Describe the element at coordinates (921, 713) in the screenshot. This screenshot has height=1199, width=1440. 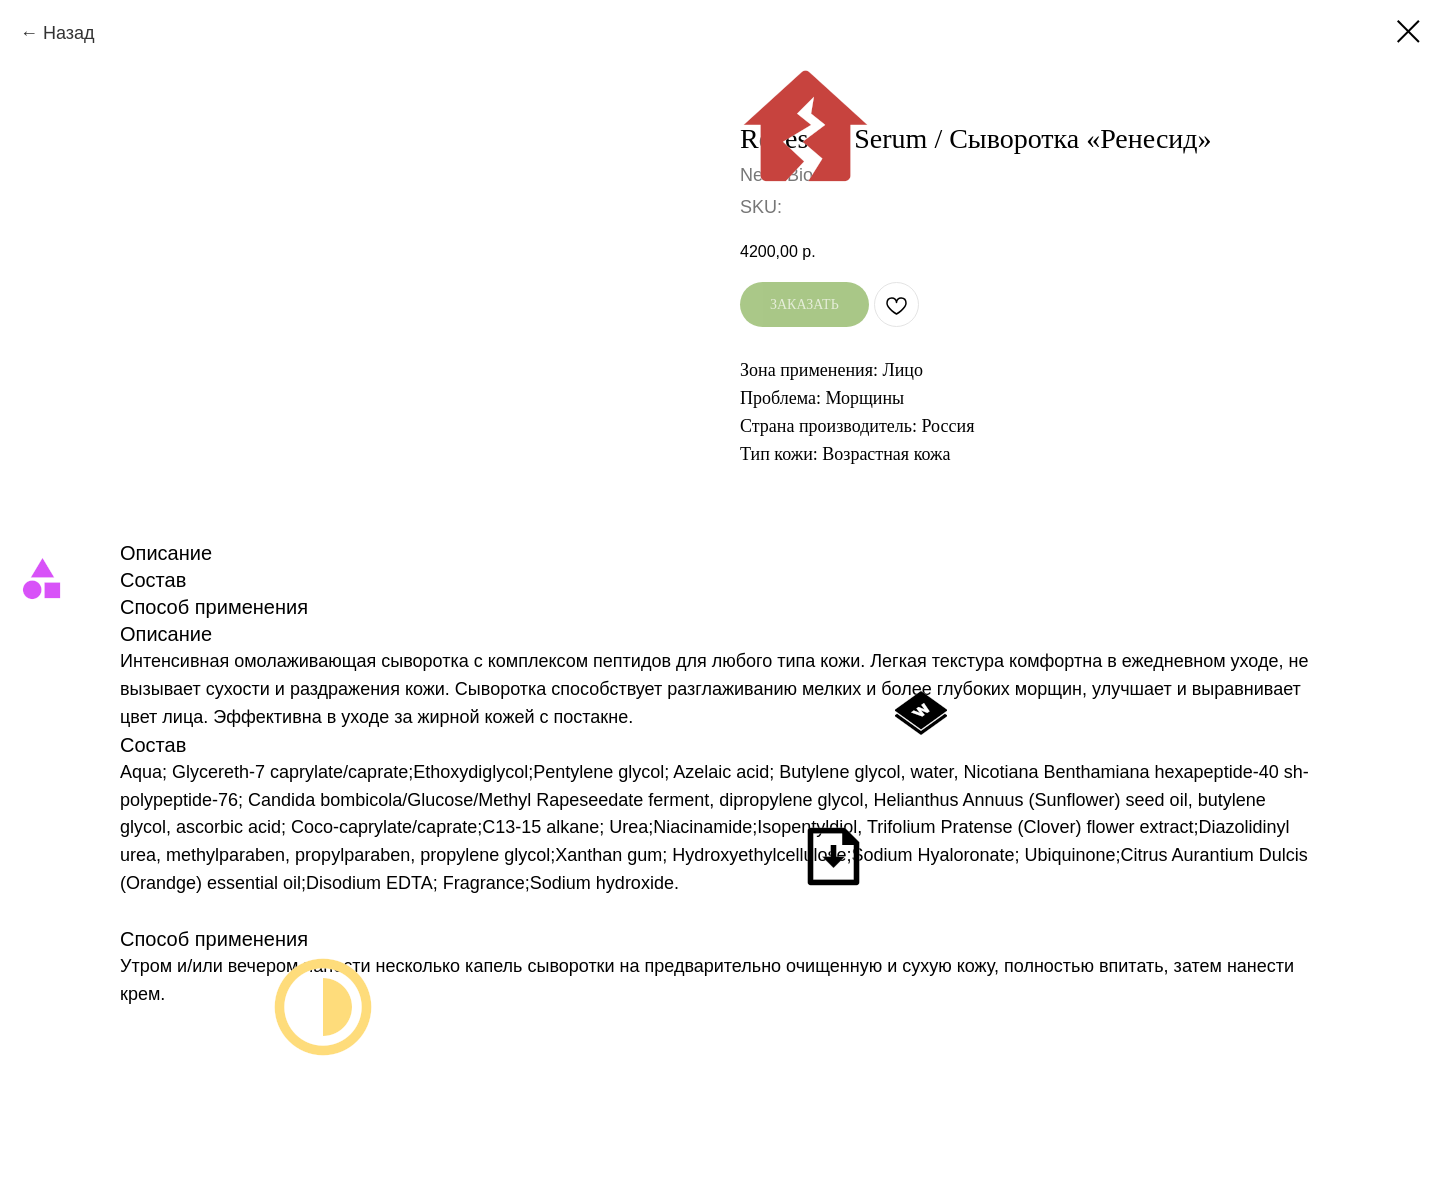
I see `open wappalyzer browser extension` at that location.